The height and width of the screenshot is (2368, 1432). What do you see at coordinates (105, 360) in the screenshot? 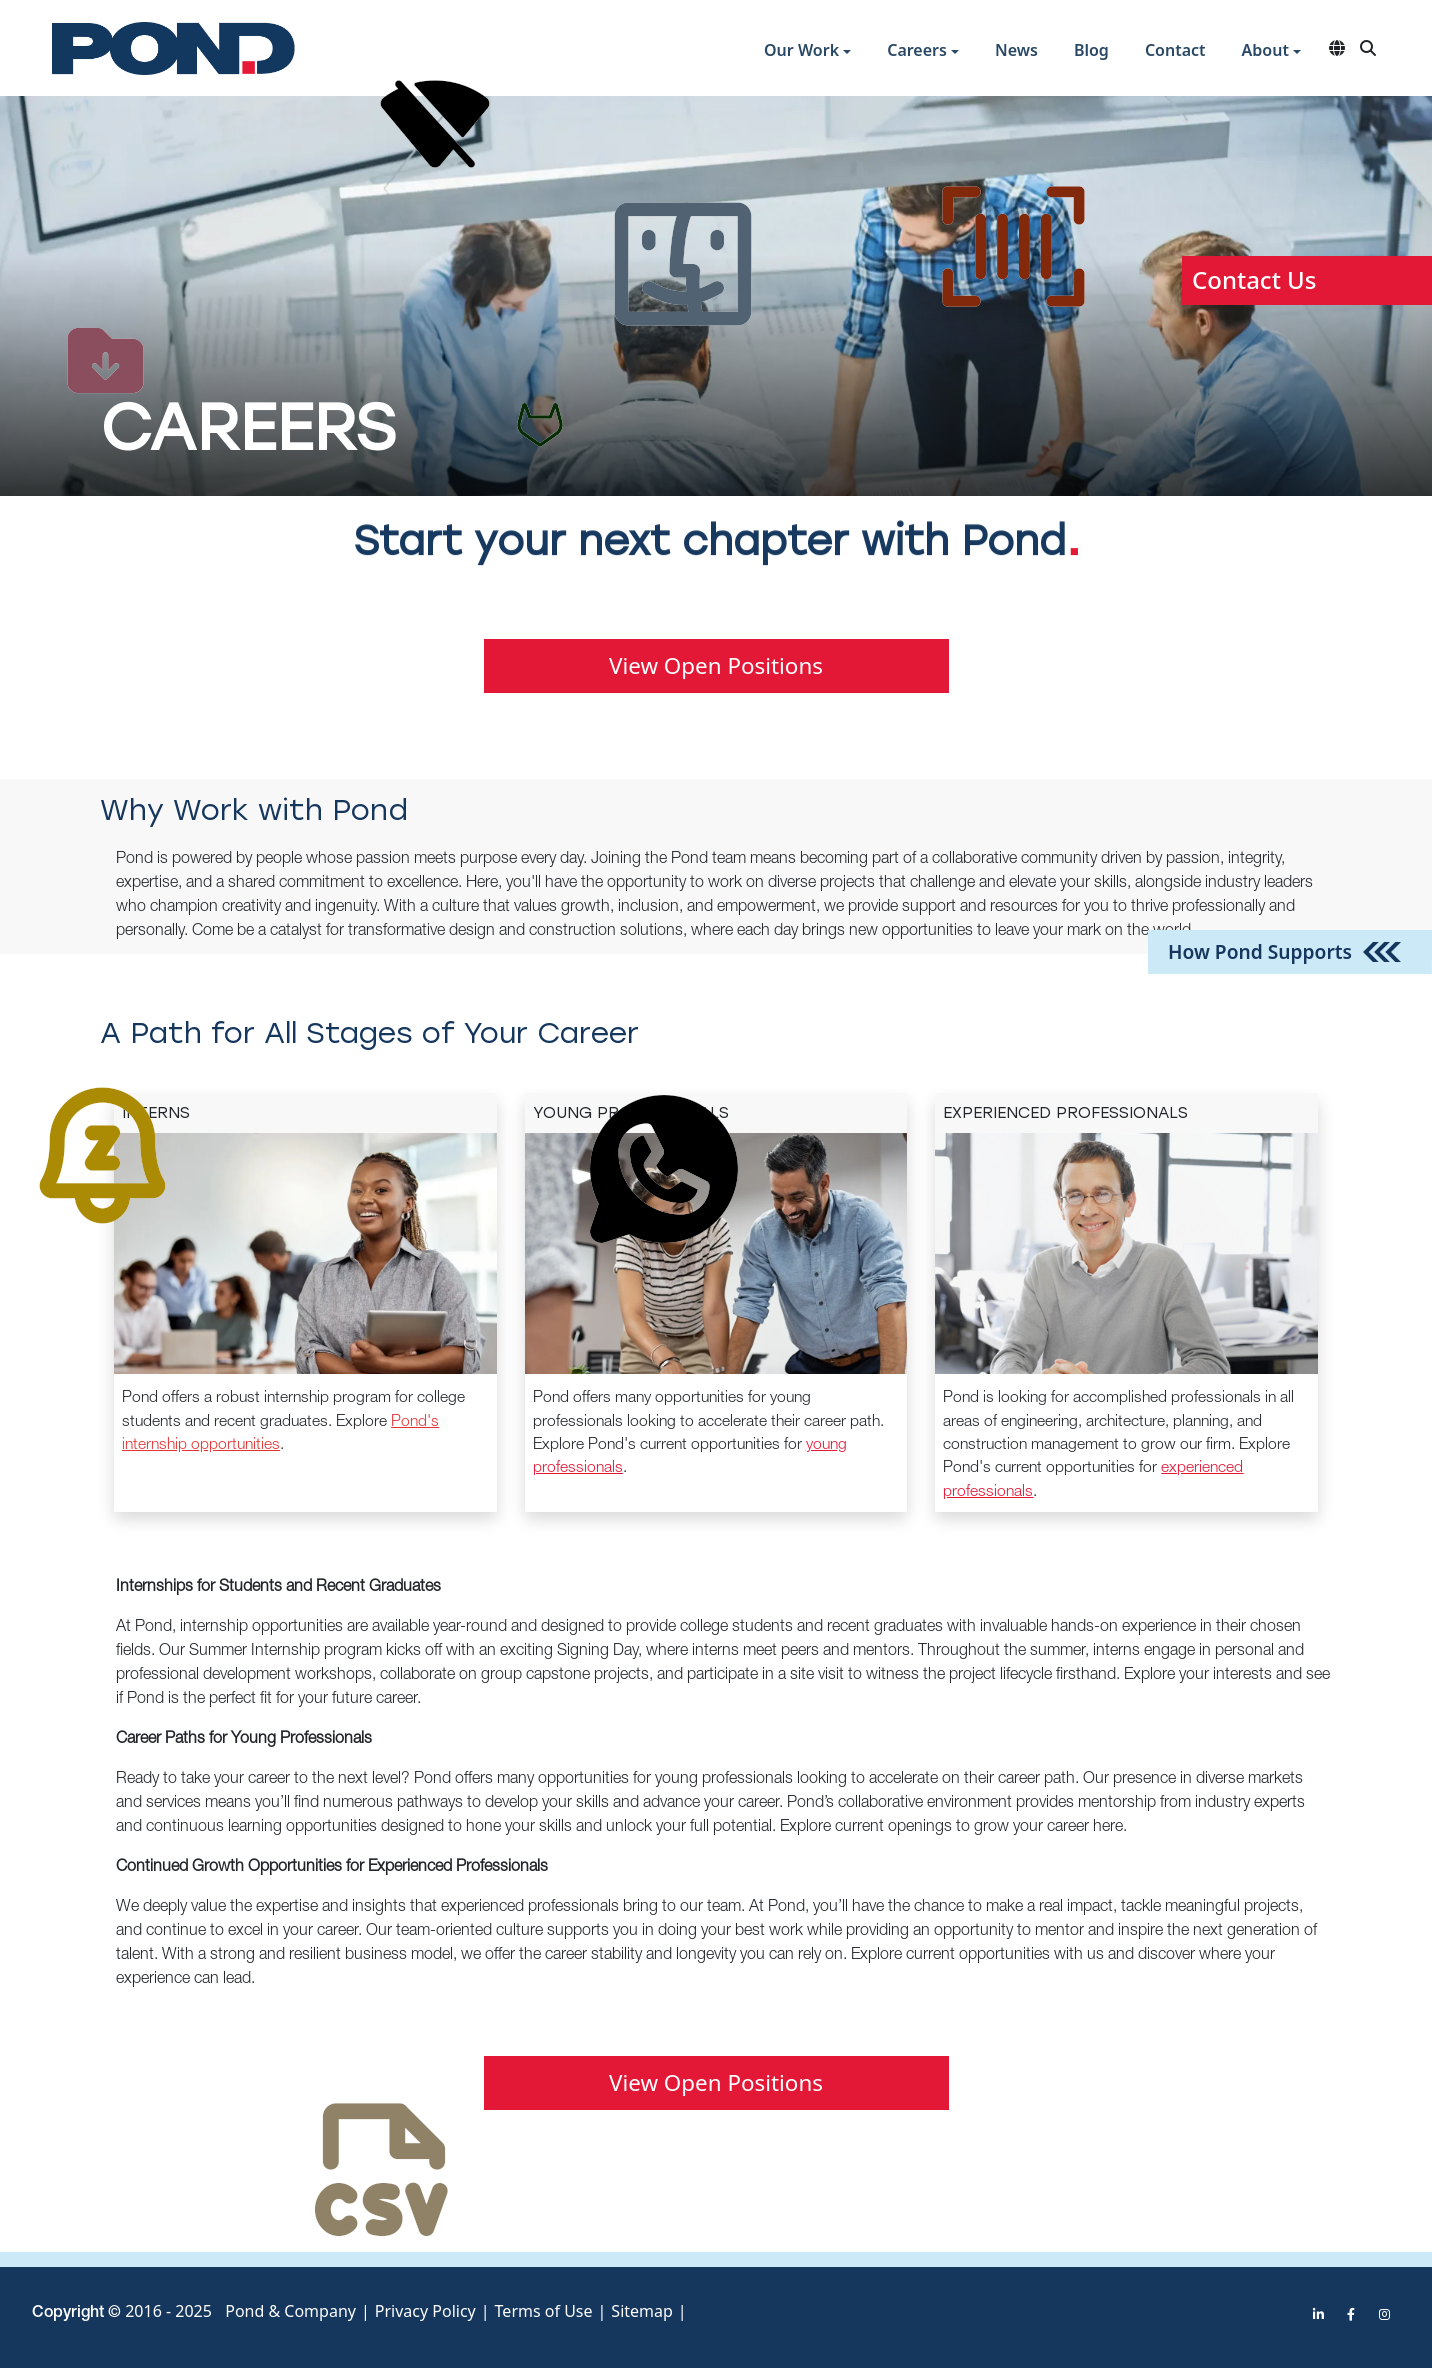
I see `download files to this folder` at bounding box center [105, 360].